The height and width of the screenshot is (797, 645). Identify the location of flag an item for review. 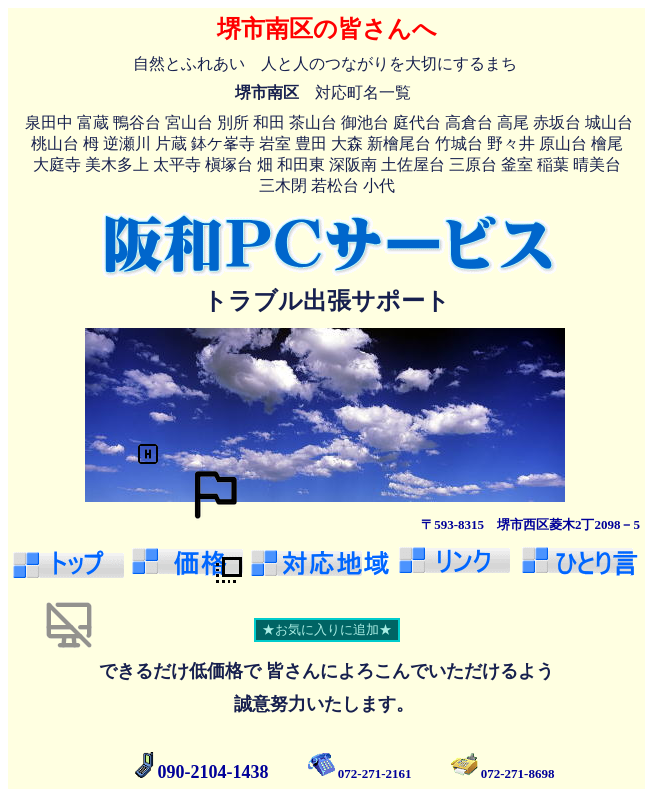
(214, 493).